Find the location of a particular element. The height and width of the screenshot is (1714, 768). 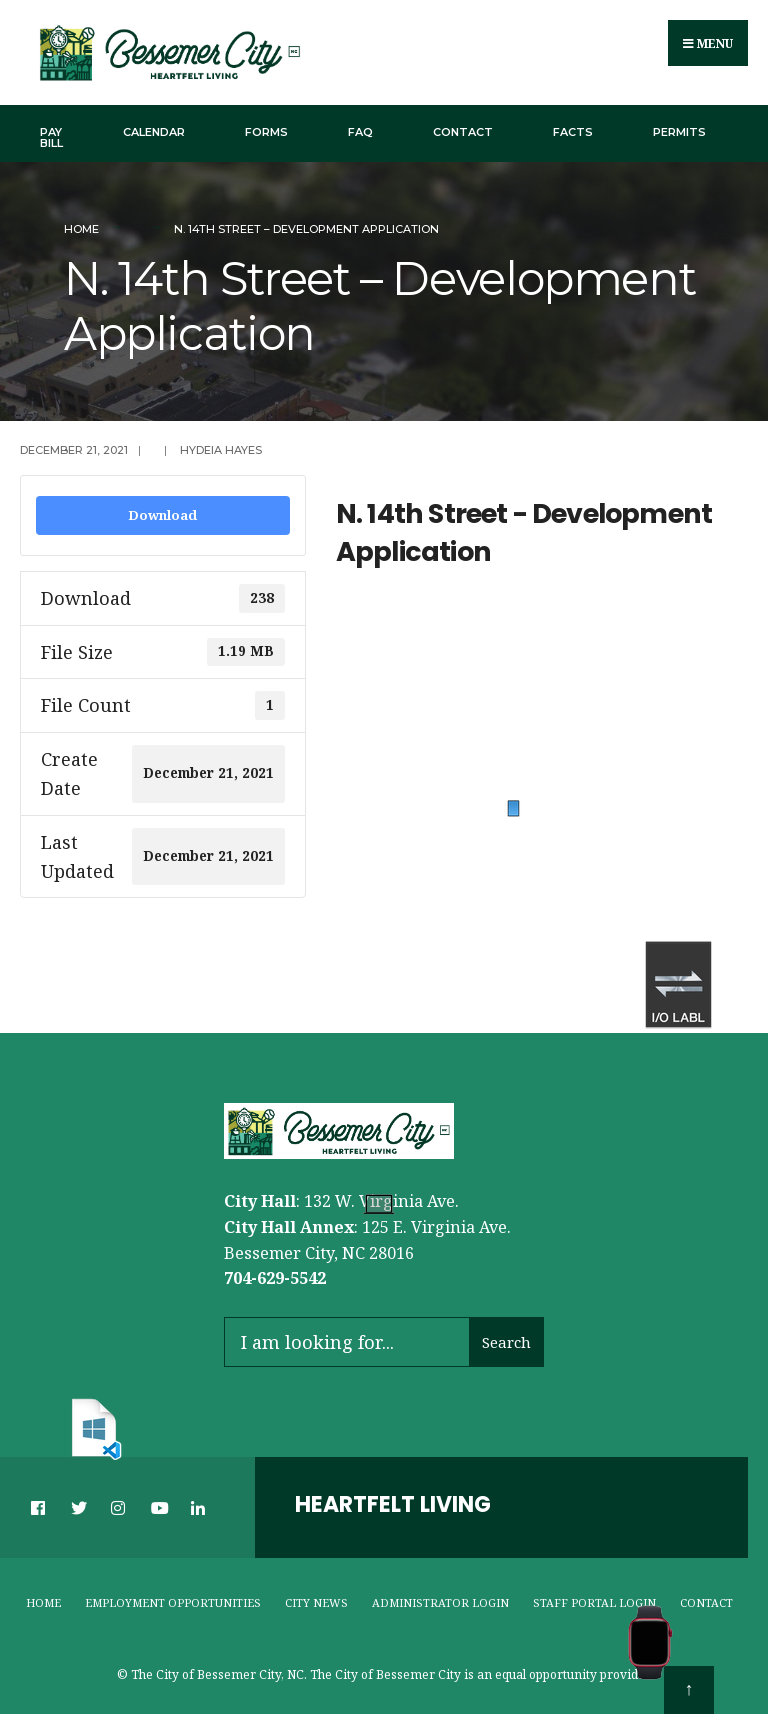

apple watch series 8 device icon is located at coordinates (649, 1642).